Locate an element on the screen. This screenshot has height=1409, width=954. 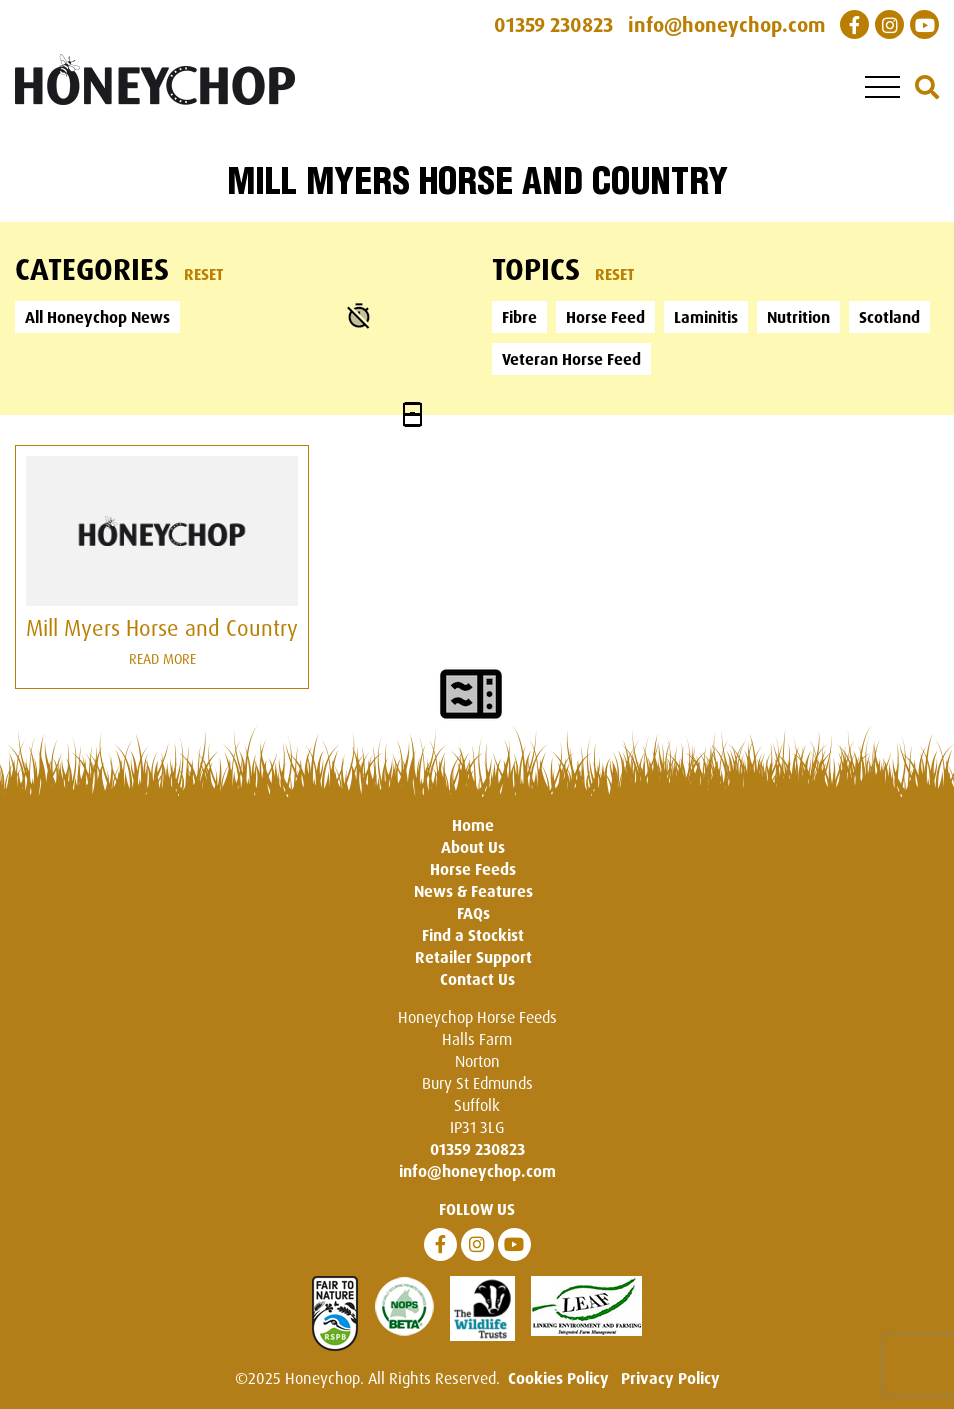
microwave or kitchen appliance control is located at coordinates (471, 694).